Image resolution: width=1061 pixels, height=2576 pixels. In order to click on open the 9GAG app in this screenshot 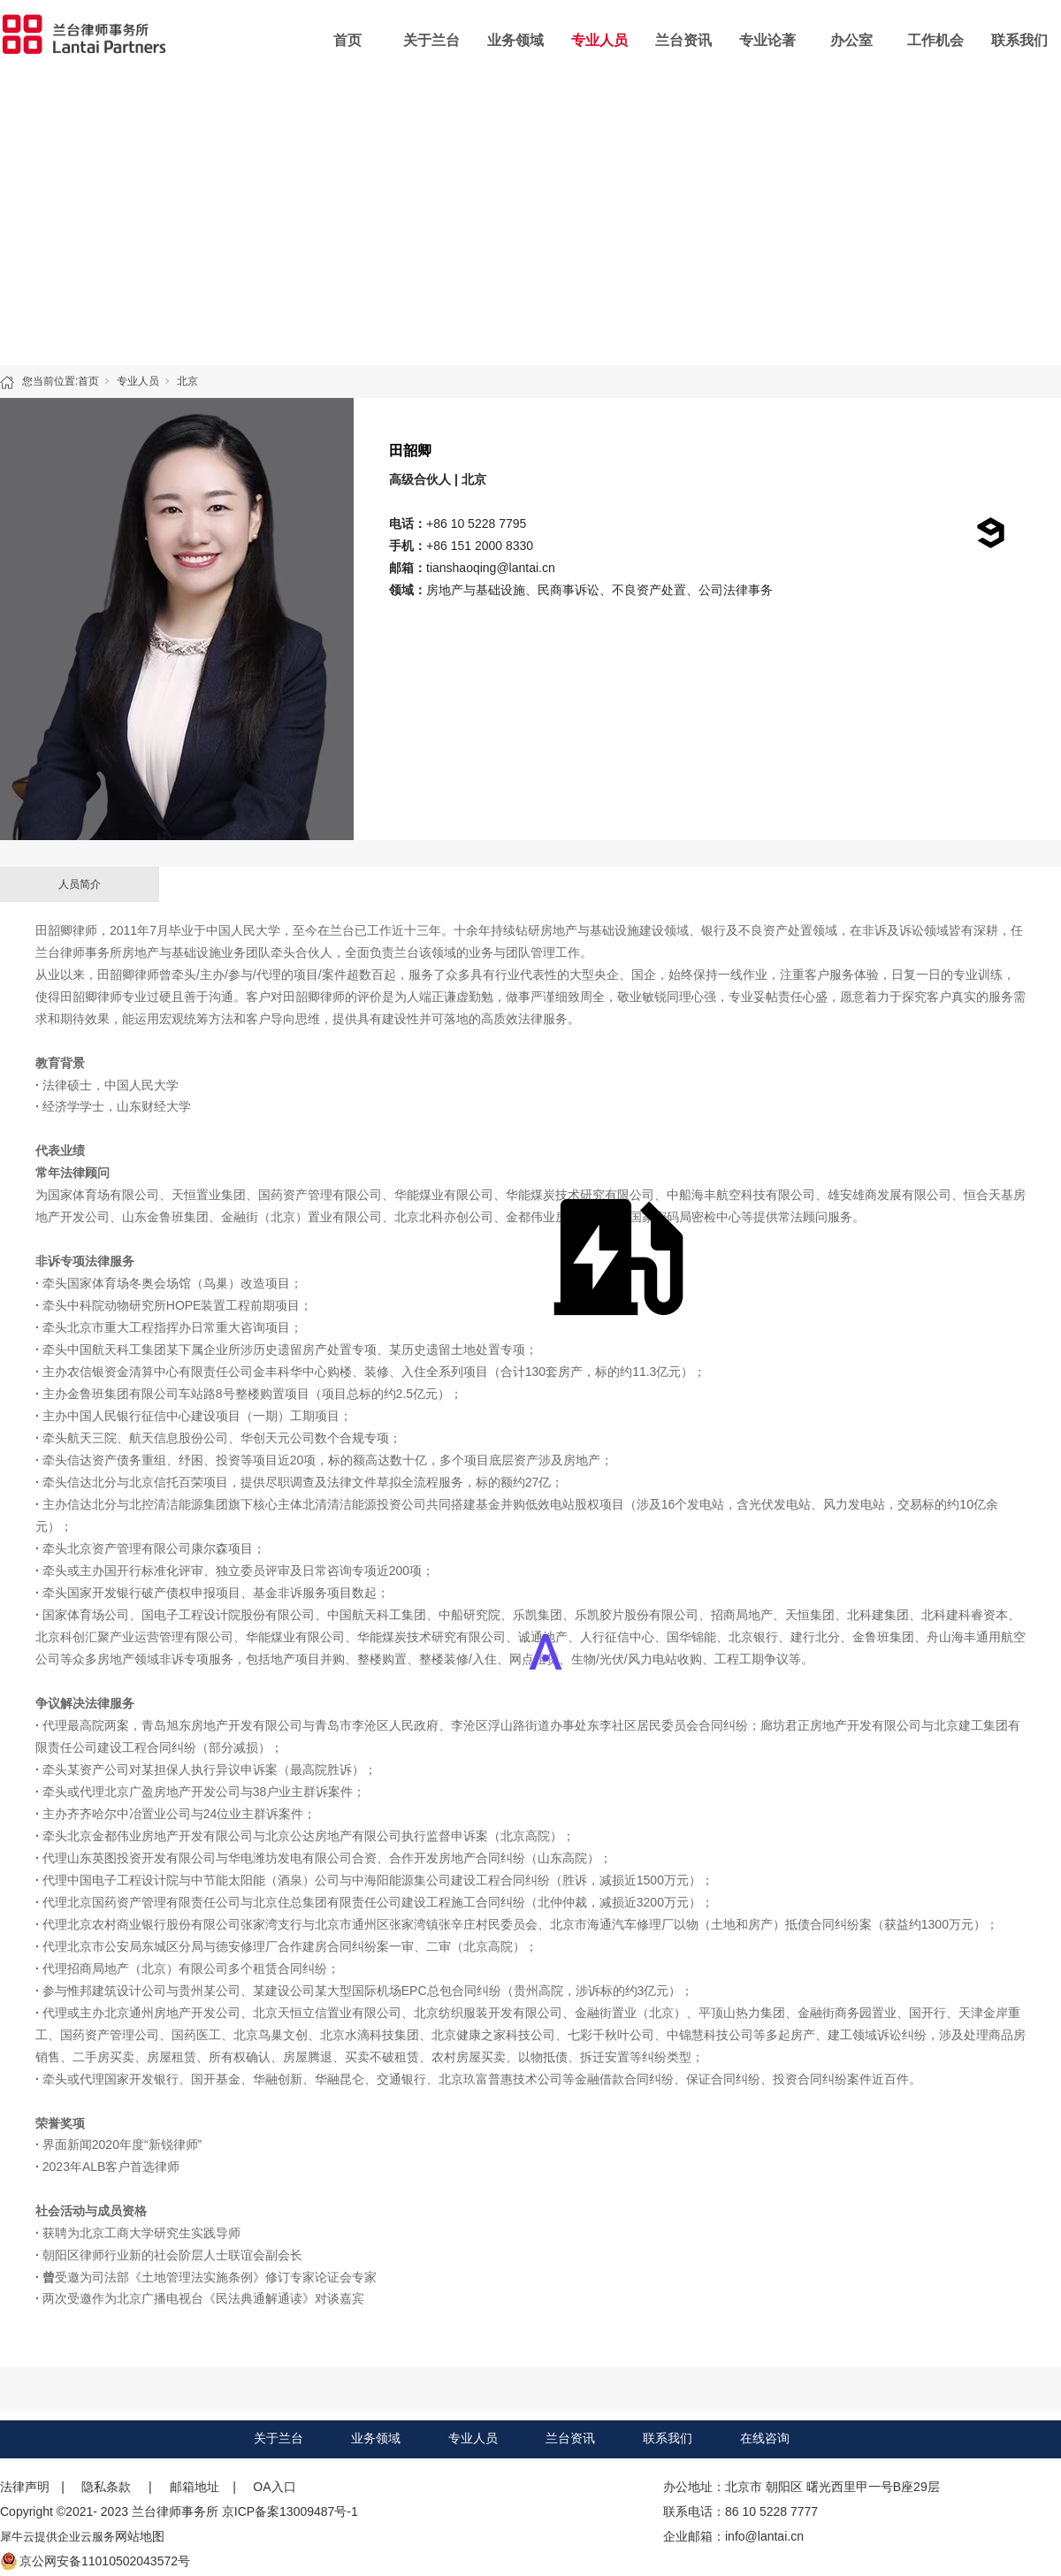, I will do `click(990, 532)`.